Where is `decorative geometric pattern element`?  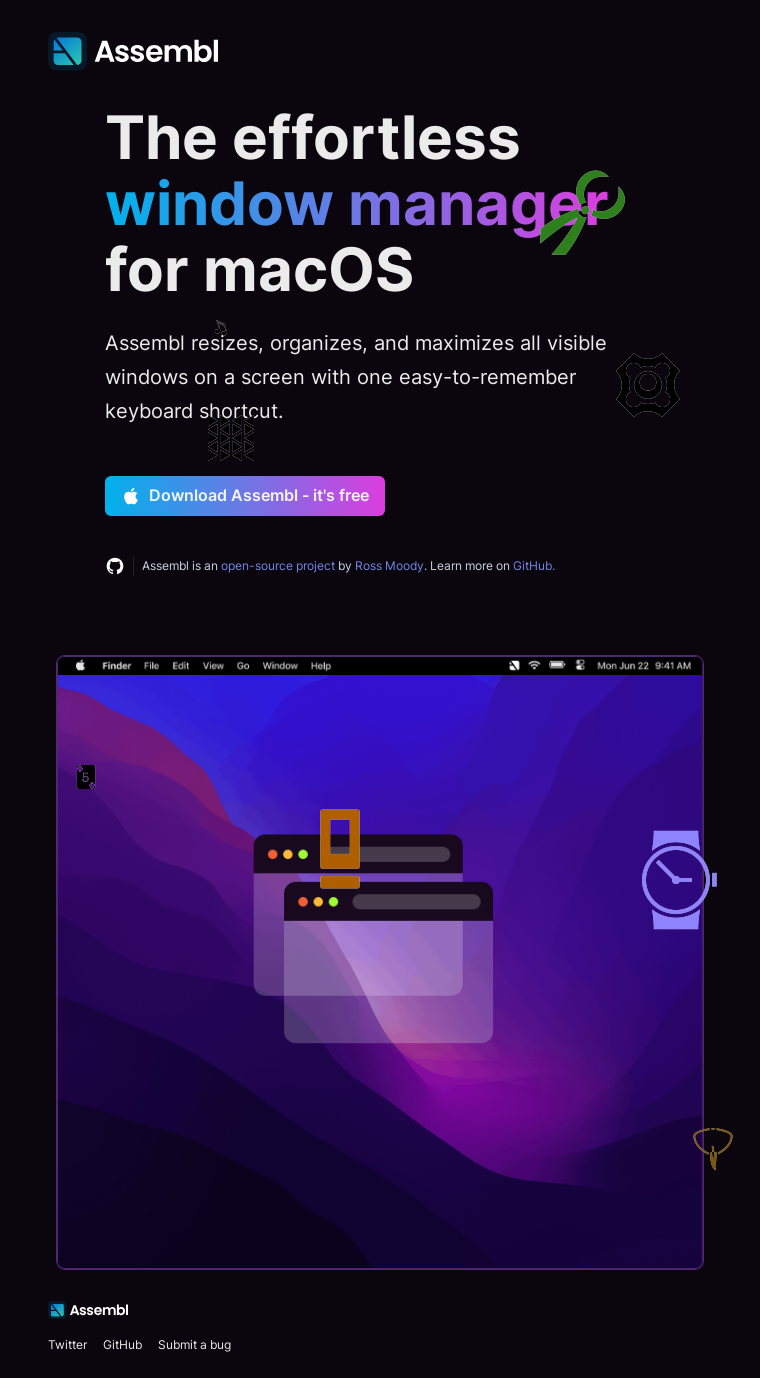 decorative geometric pattern element is located at coordinates (231, 438).